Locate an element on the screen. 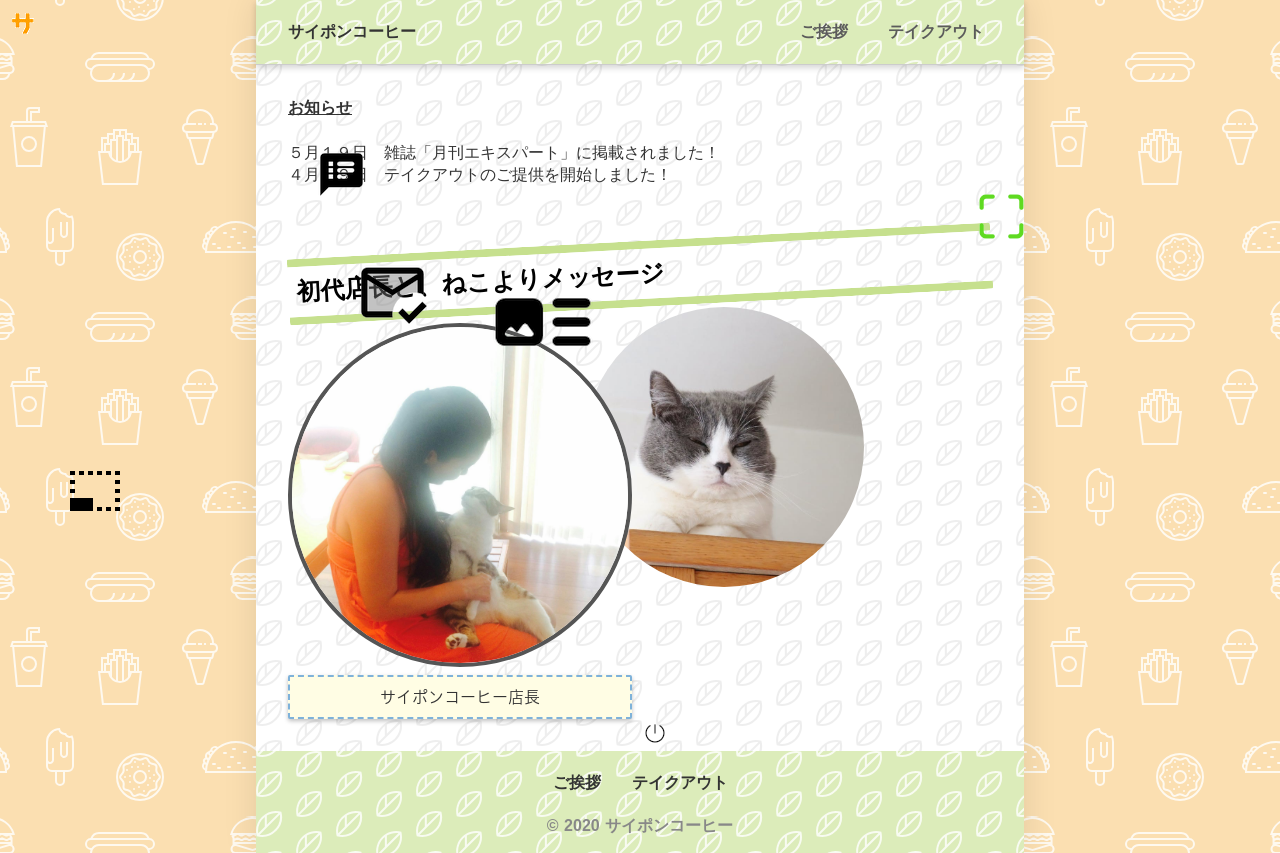  turn off or shut down the device is located at coordinates (655, 733).